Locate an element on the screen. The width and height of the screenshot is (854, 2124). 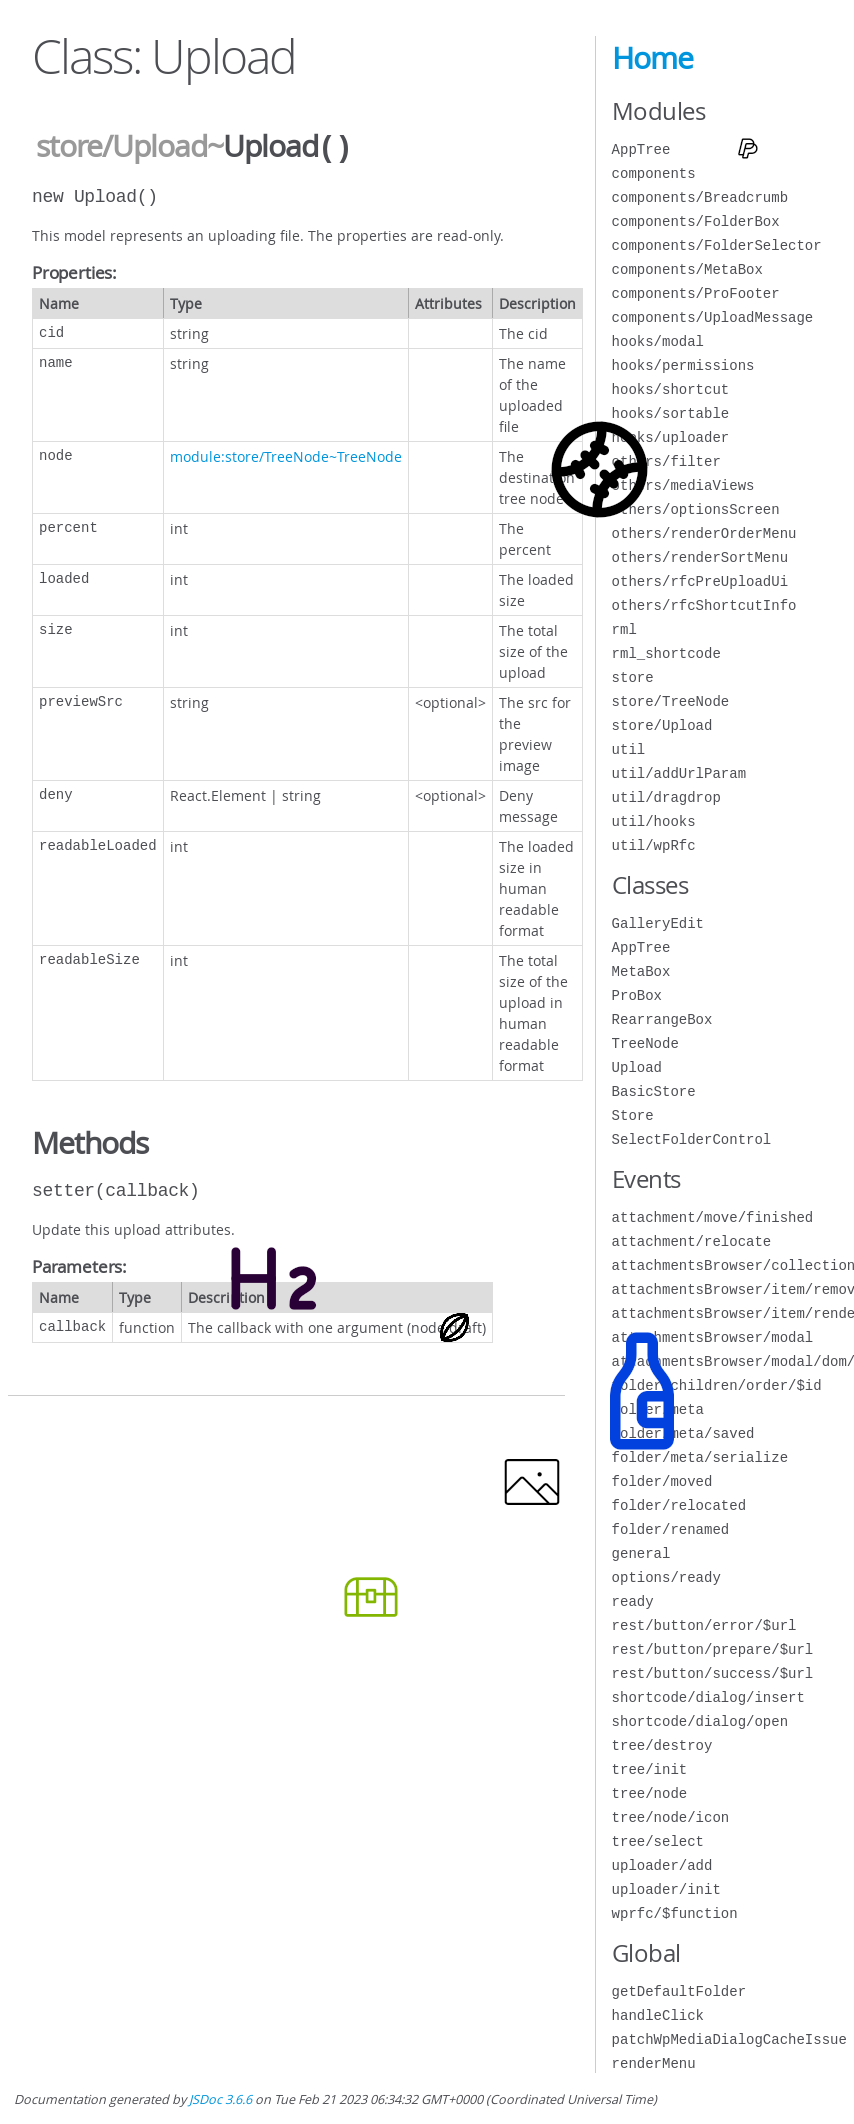
view rugby sports content is located at coordinates (454, 1327).